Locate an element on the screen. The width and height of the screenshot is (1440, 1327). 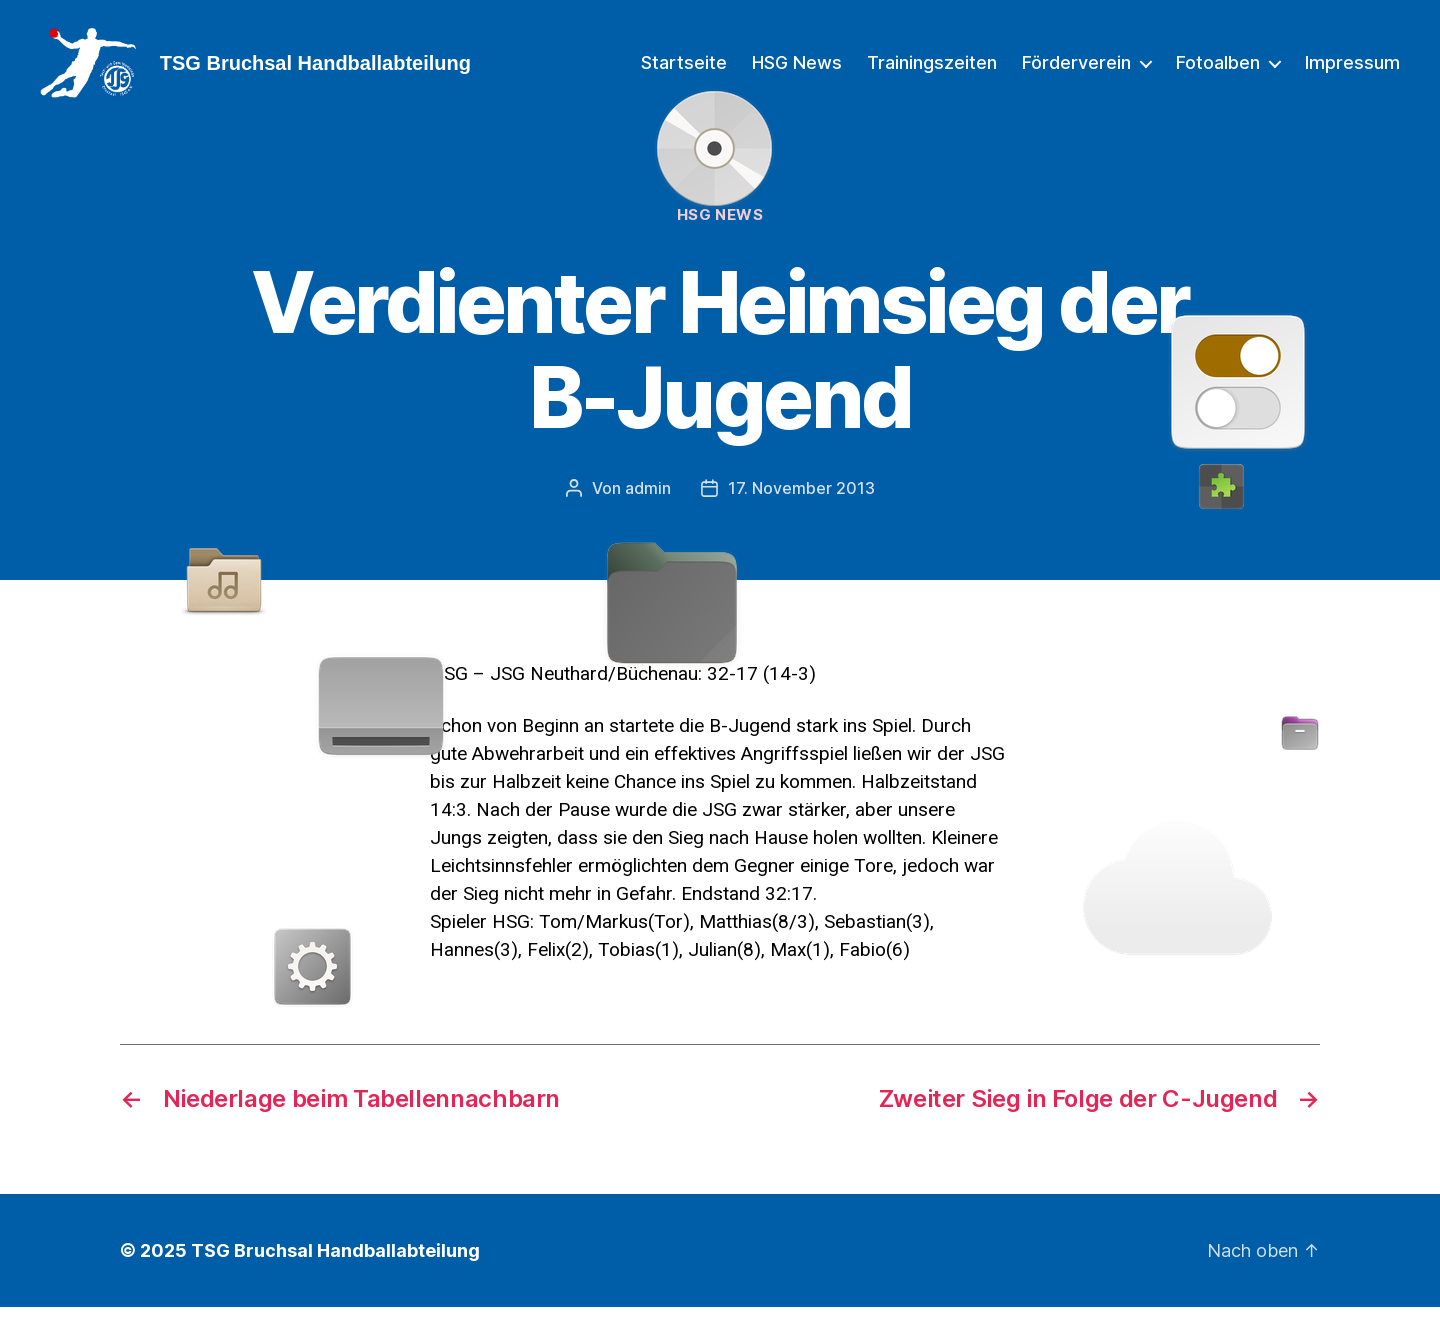
browse or manage system add-ons is located at coordinates (1221, 486).